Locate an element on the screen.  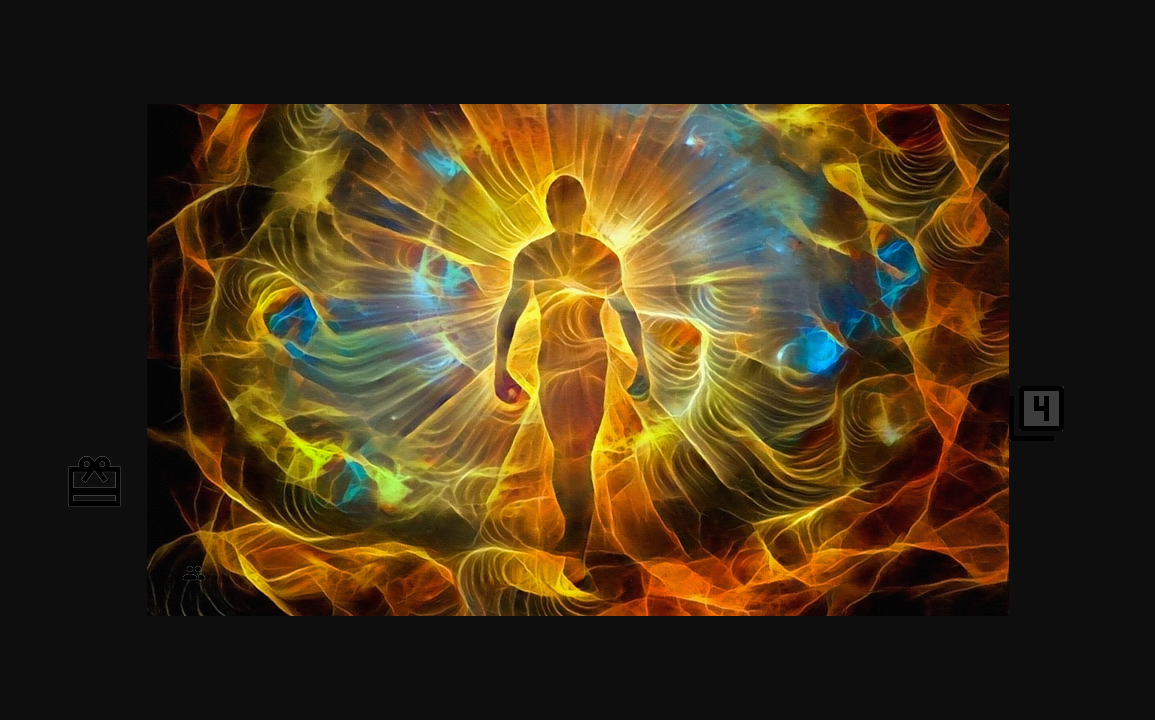
view group members is located at coordinates (194, 573).